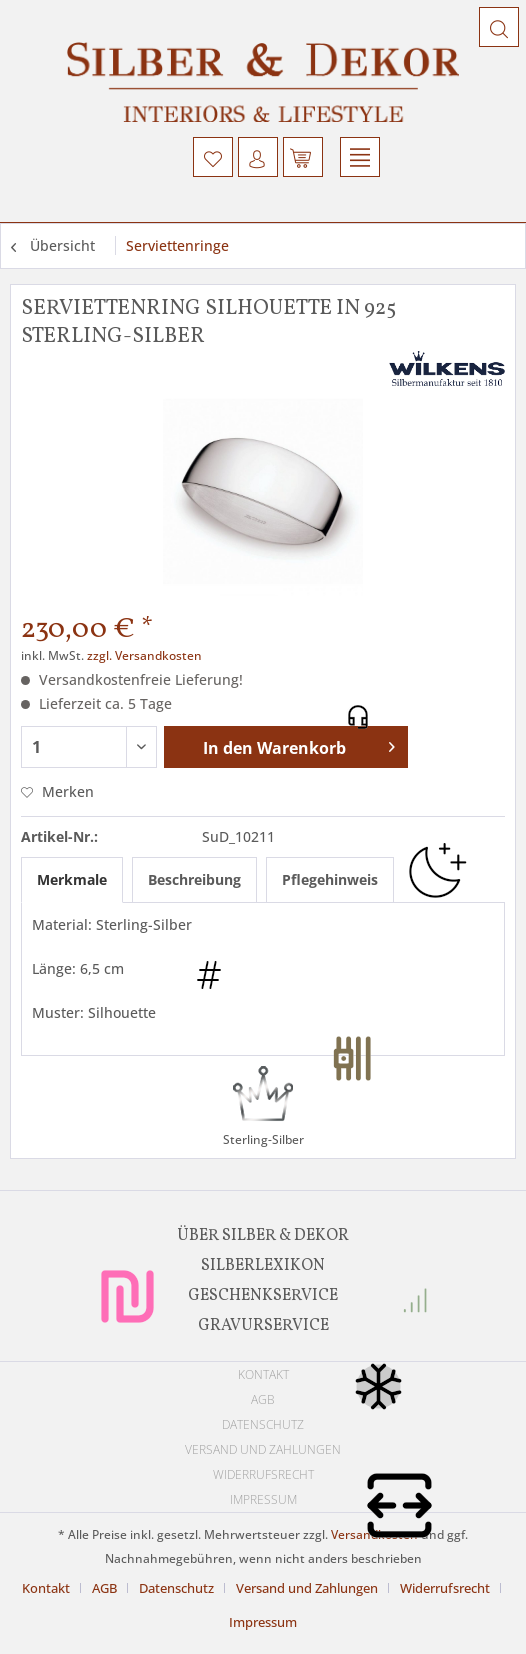  I want to click on add or search hashtags, so click(209, 975).